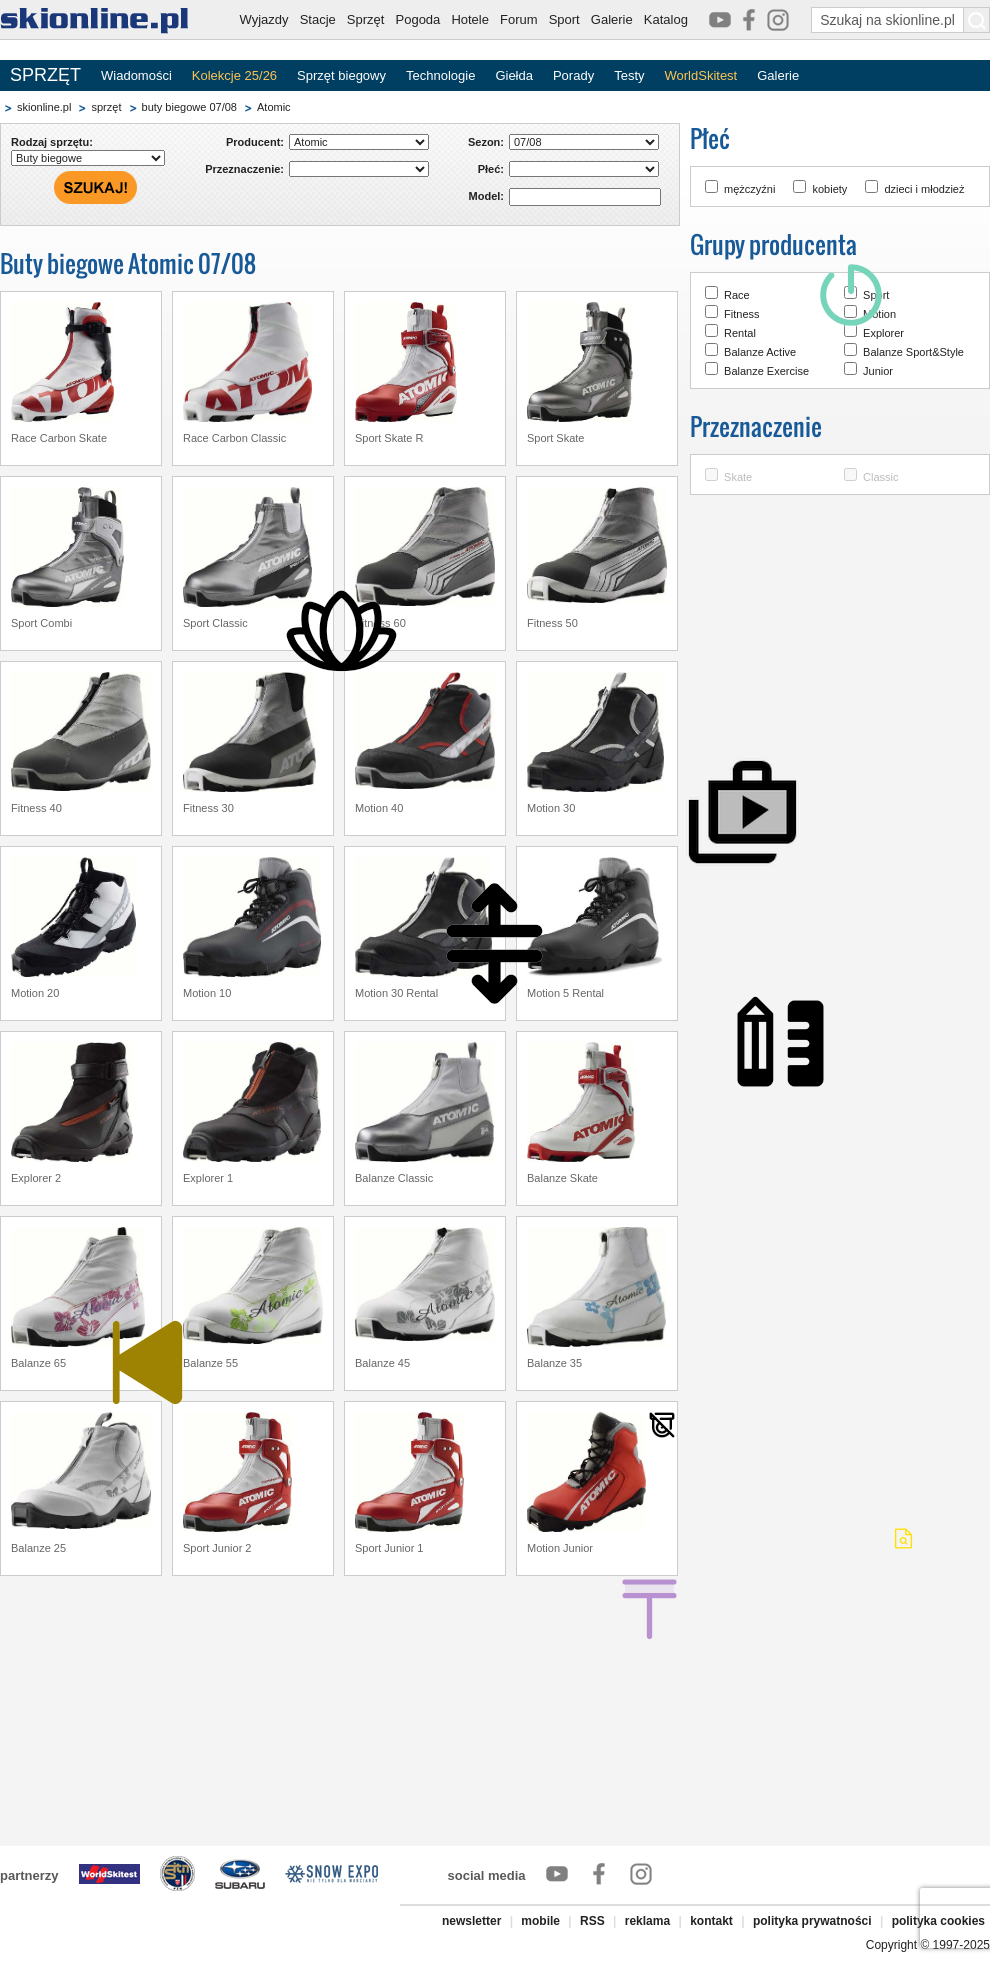 This screenshot has width=990, height=1962. I want to click on split view vertically, so click(494, 943).